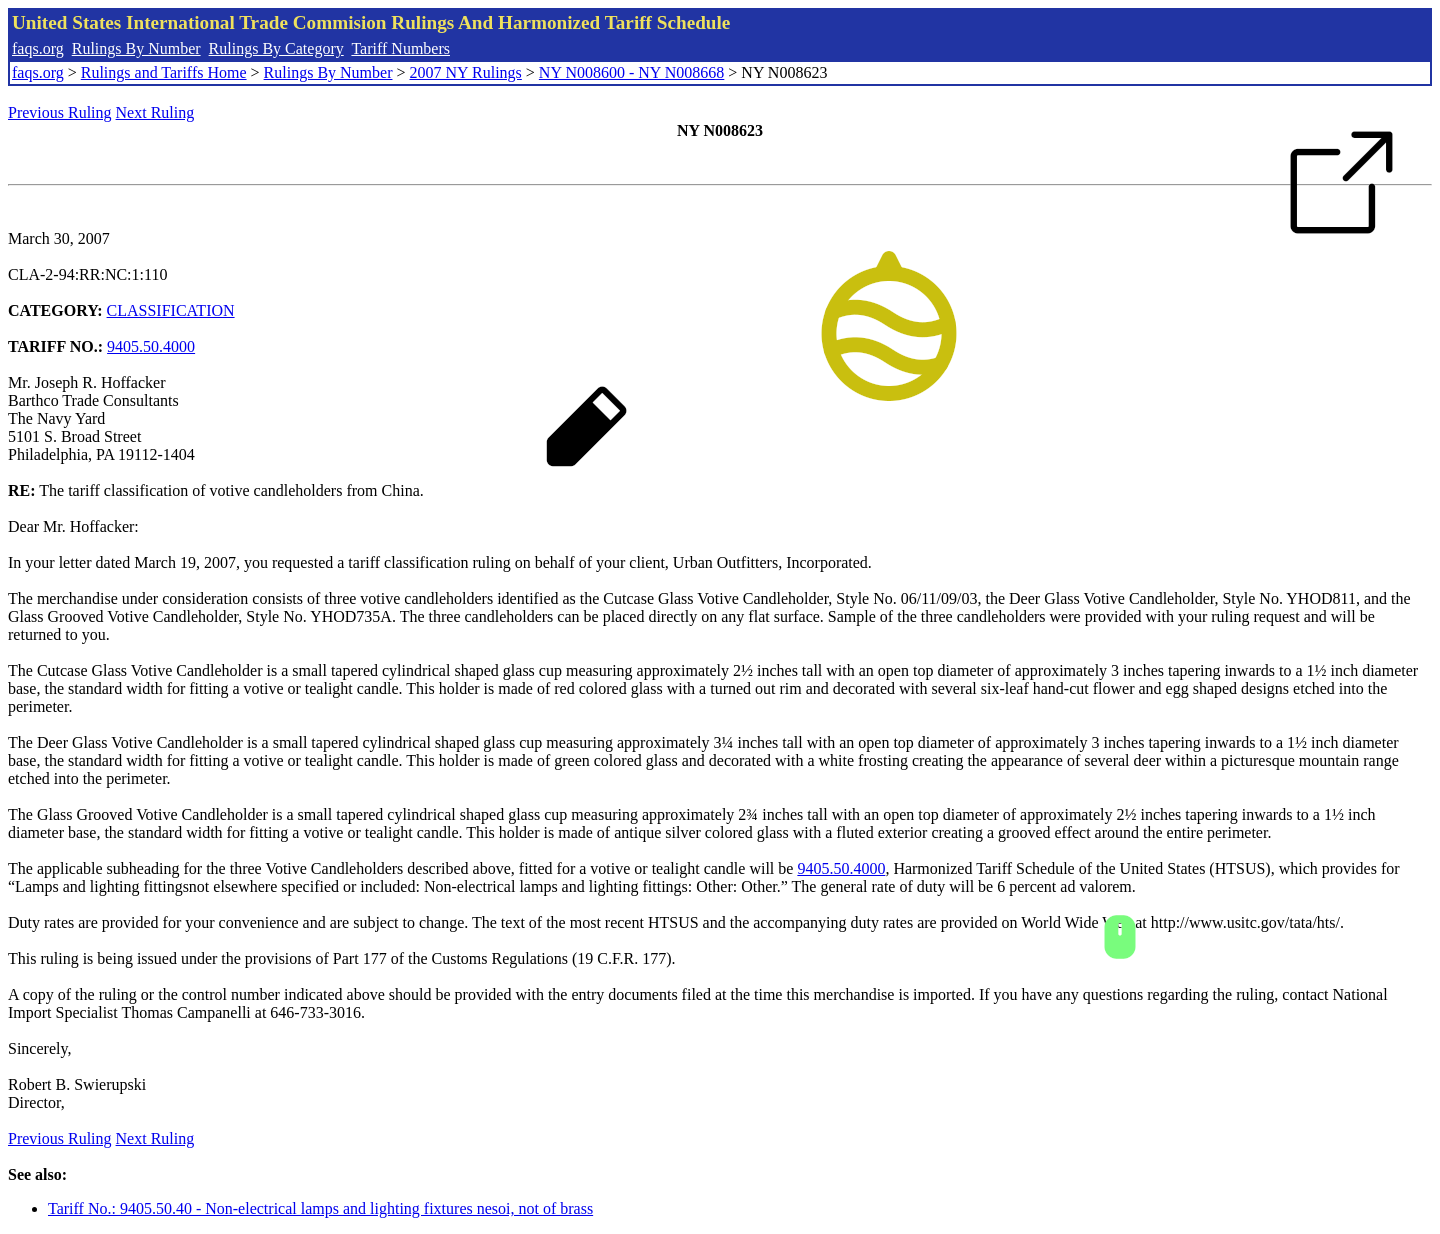 The image size is (1440, 1234). What do you see at coordinates (889, 326) in the screenshot?
I see `holiday or seasonal decoration indicator` at bounding box center [889, 326].